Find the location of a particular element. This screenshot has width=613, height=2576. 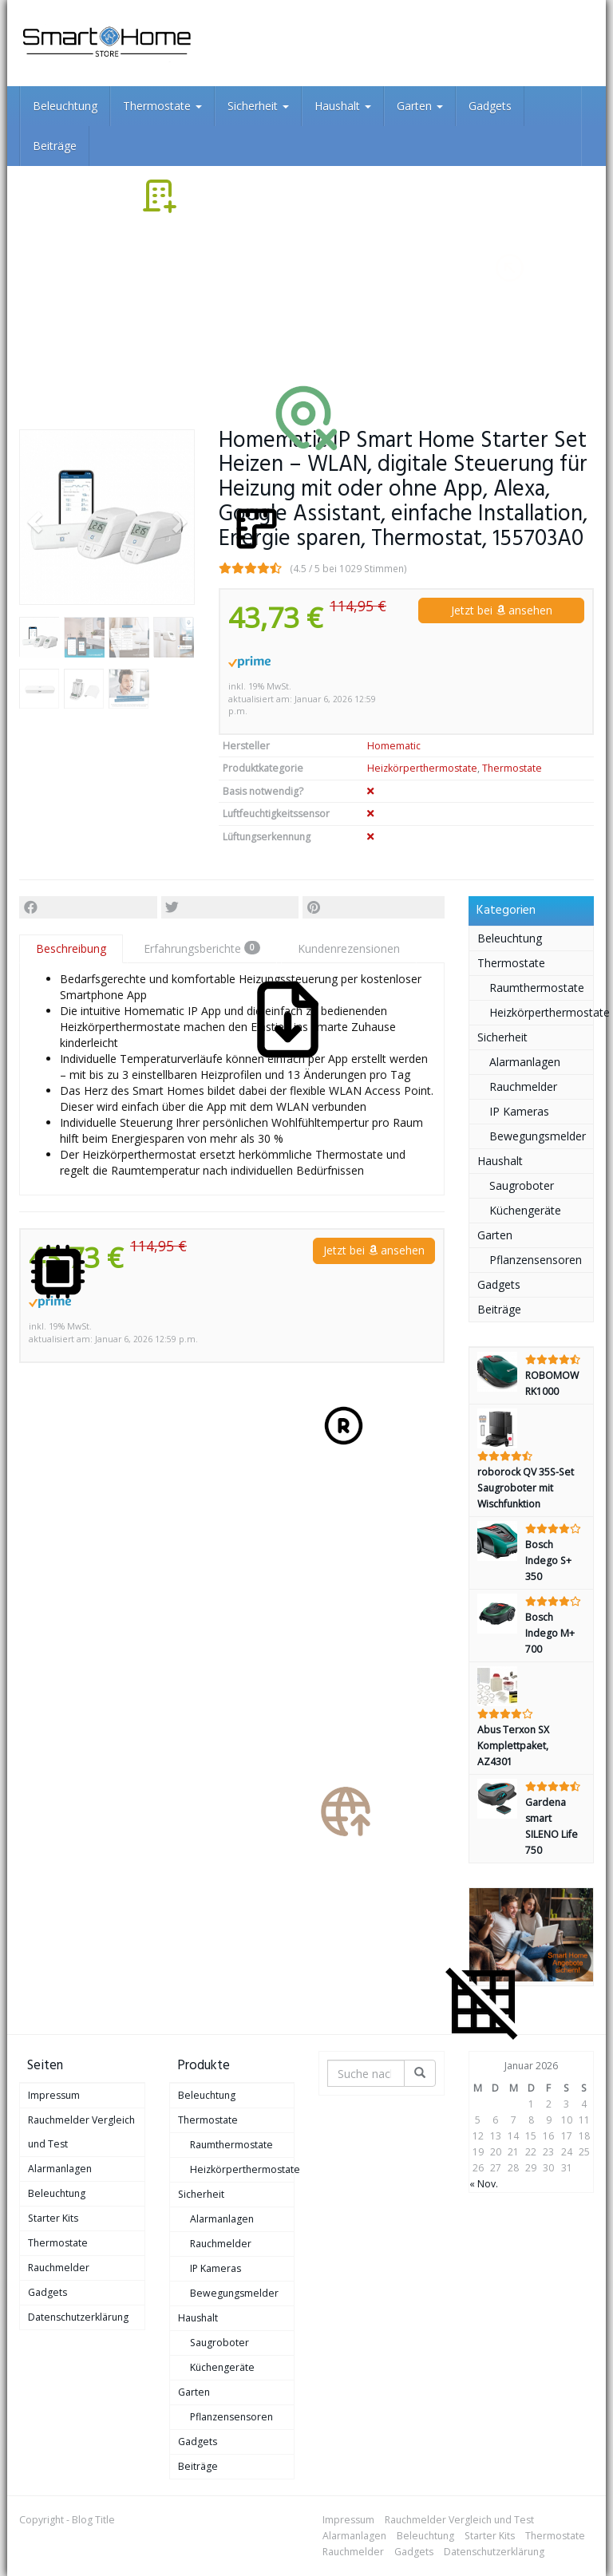

upload content to the web is located at coordinates (346, 1811).